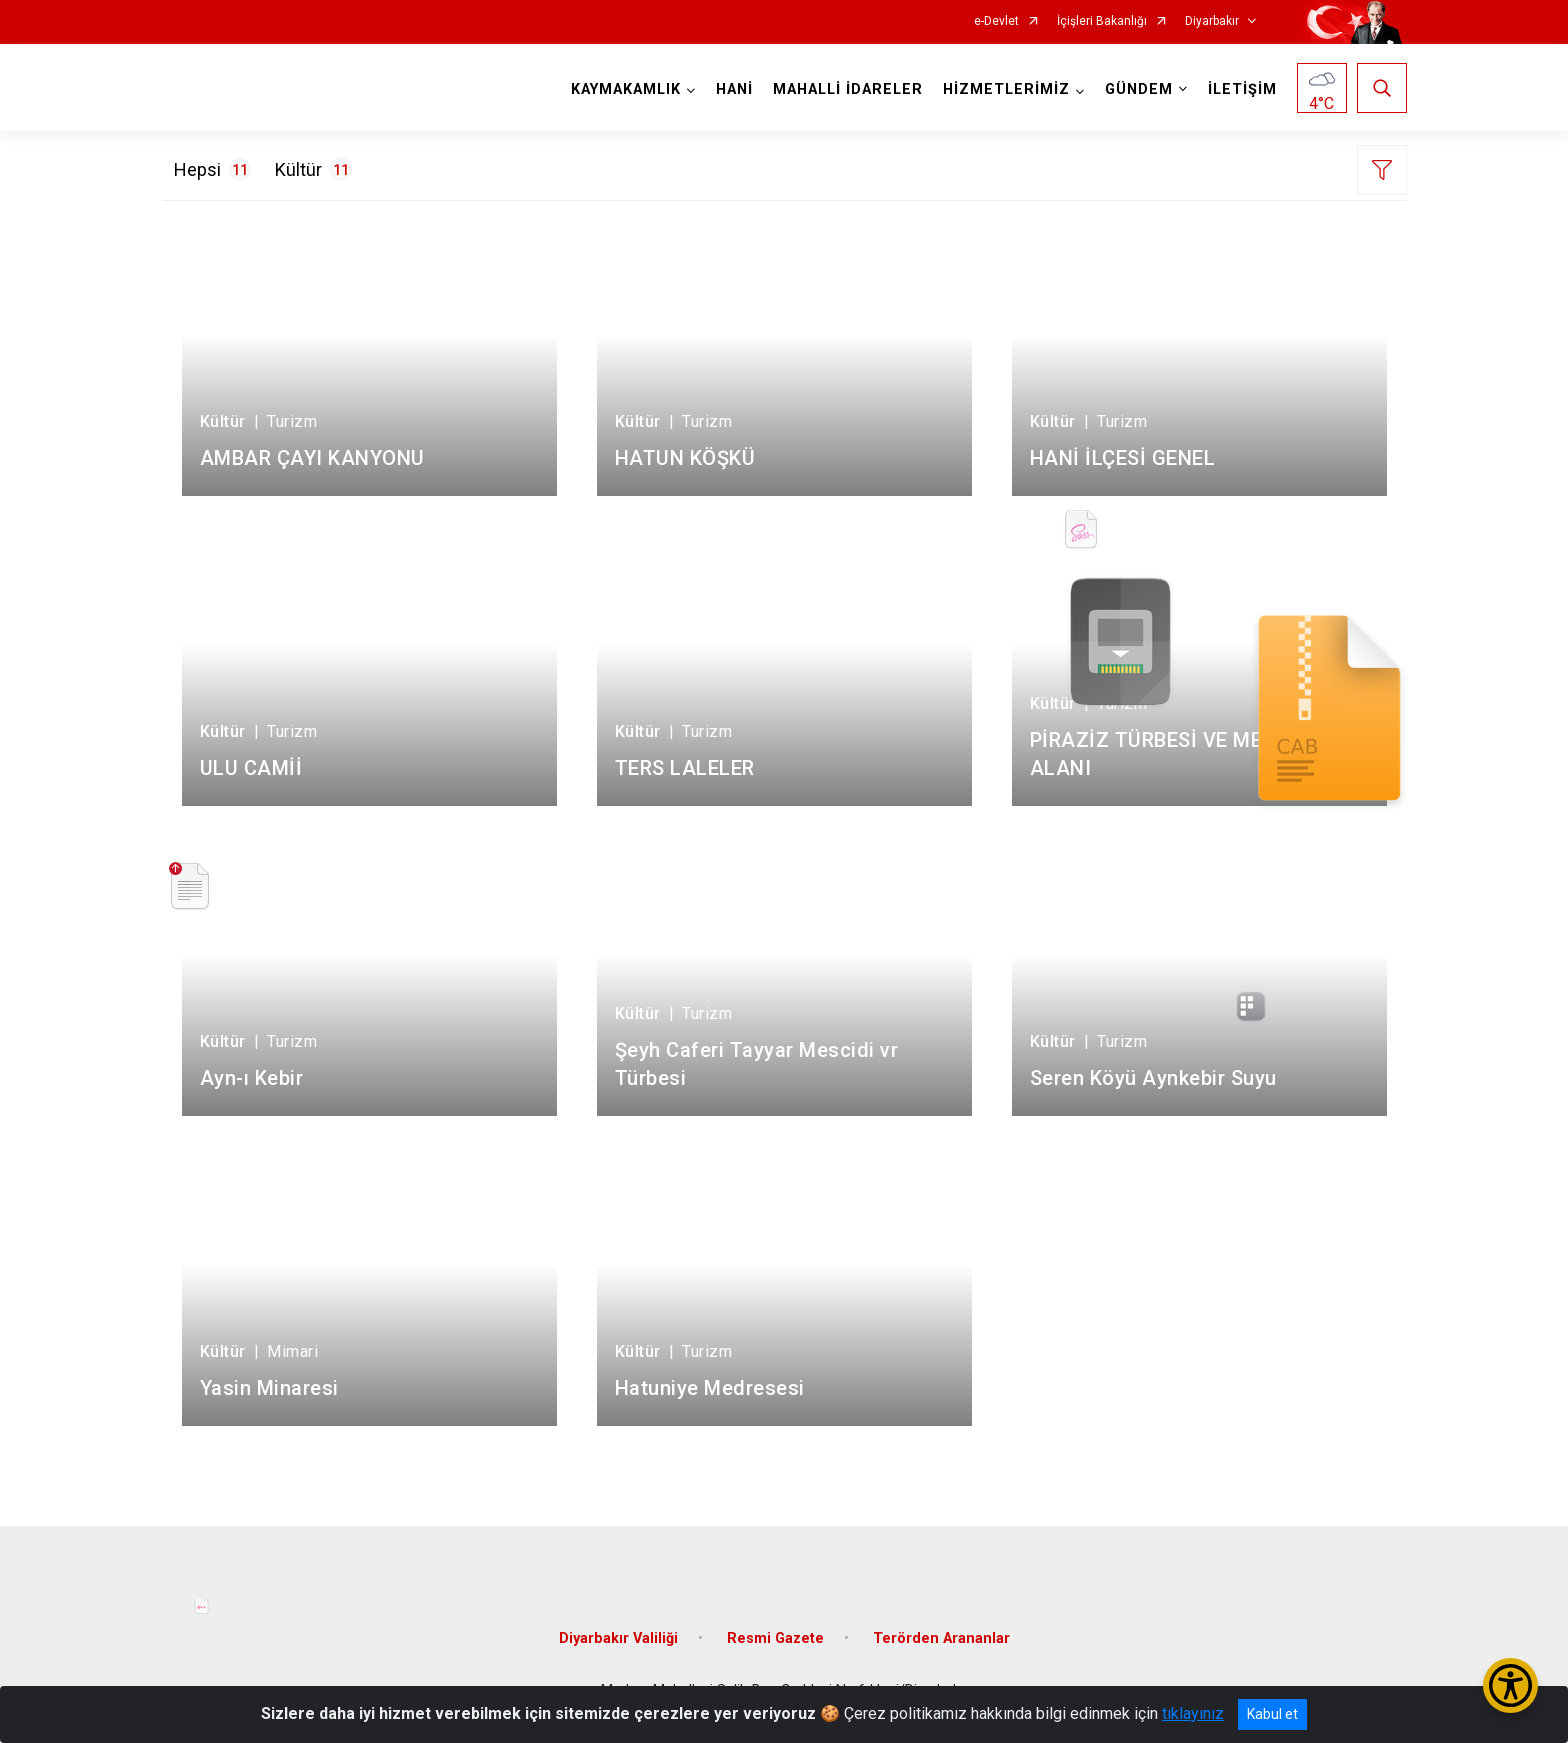 Image resolution: width=1568 pixels, height=1743 pixels. What do you see at coordinates (1329, 711) in the screenshot?
I see `a compressed cabinet (.cab) archive file` at bounding box center [1329, 711].